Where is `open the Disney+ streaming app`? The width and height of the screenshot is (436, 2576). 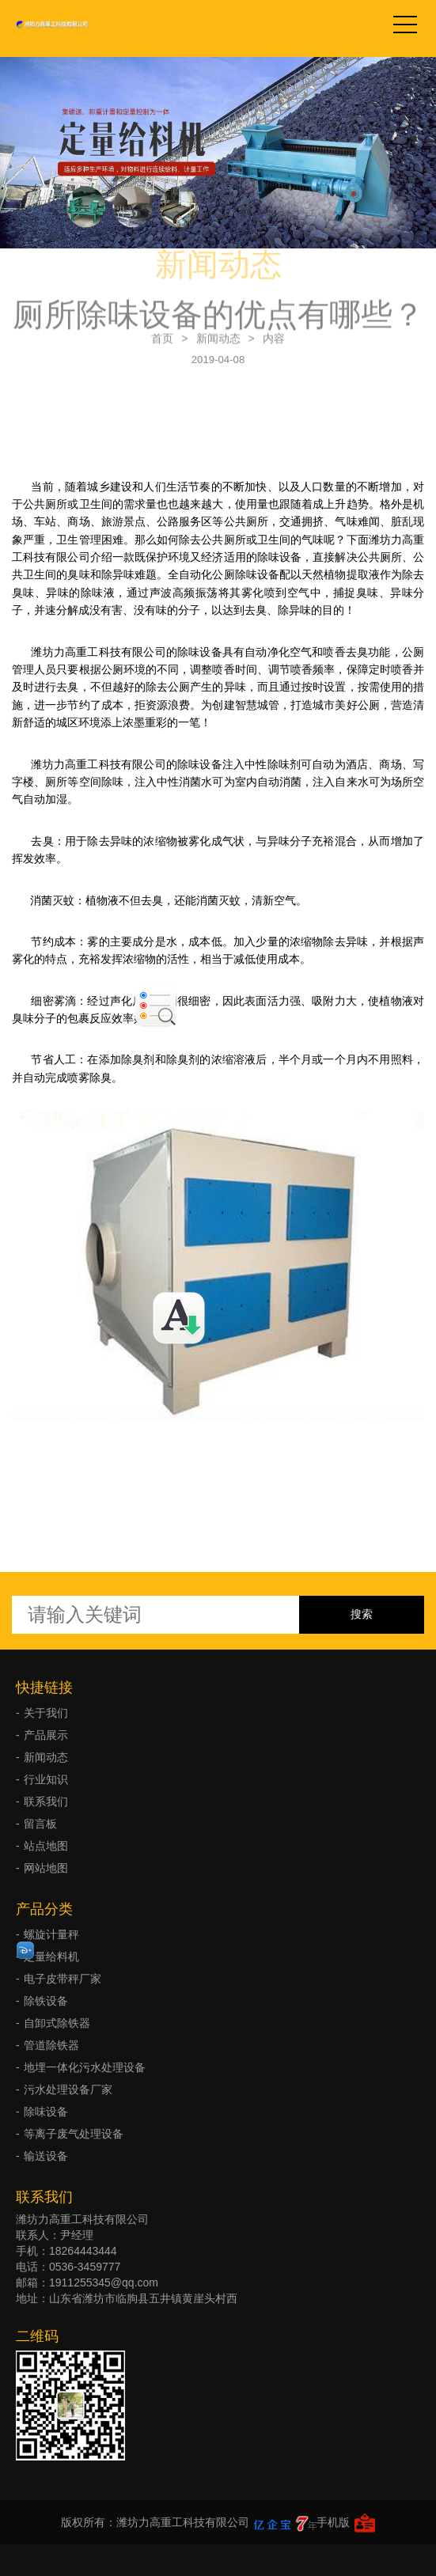 open the Disney+ streaming app is located at coordinates (25, 1950).